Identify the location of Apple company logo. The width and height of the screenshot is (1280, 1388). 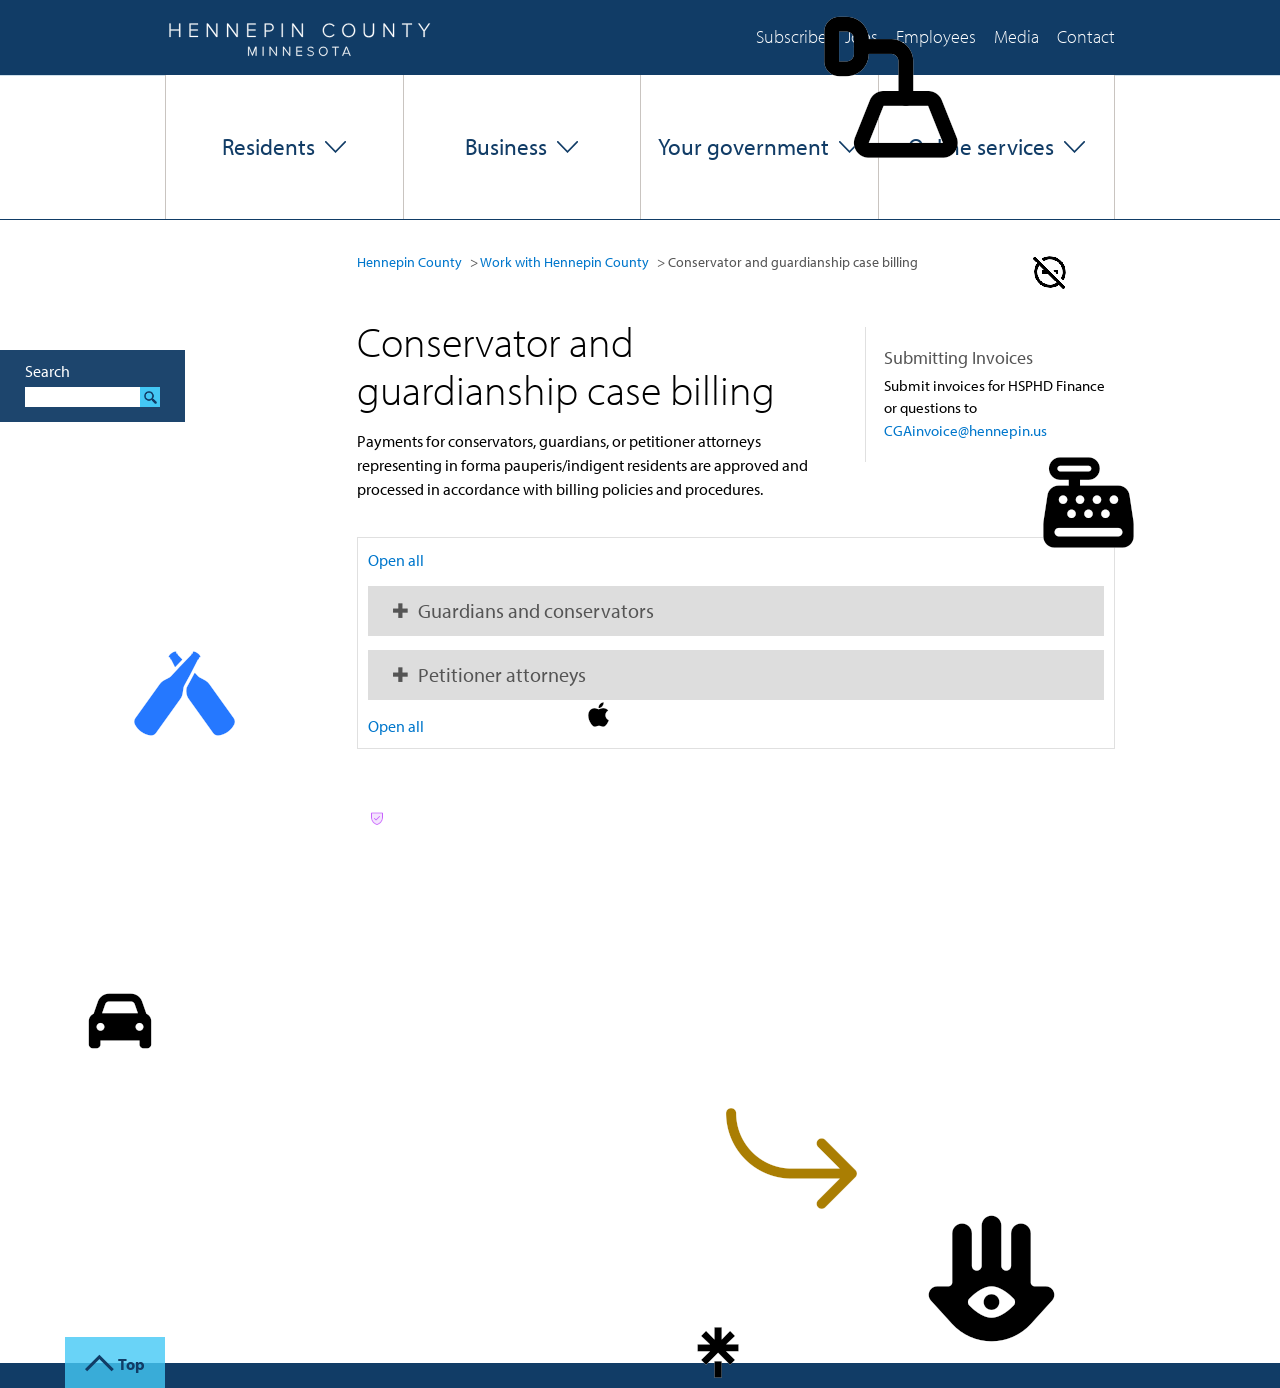
(598, 714).